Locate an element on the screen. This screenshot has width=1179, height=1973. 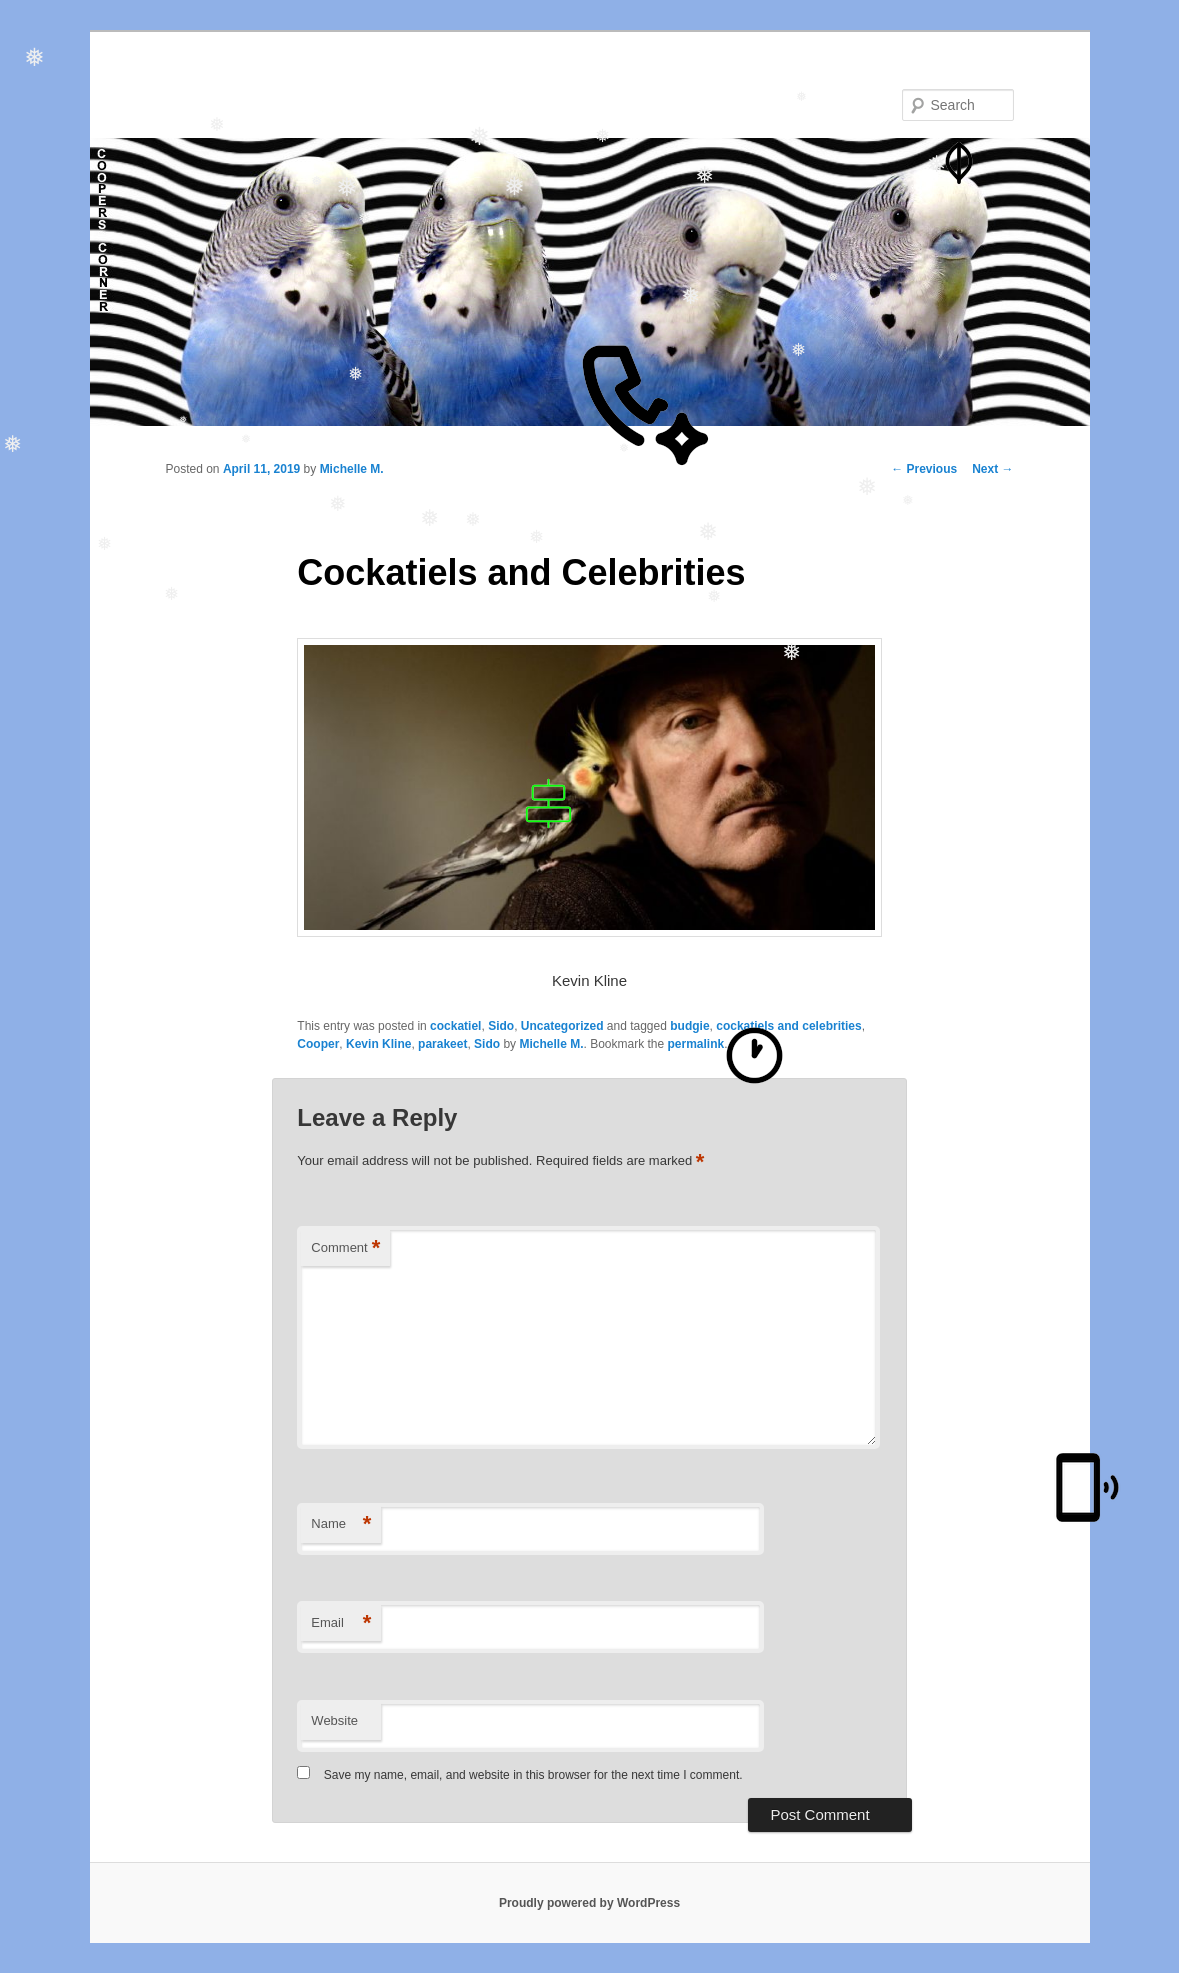
align objects to horizontal center is located at coordinates (548, 803).